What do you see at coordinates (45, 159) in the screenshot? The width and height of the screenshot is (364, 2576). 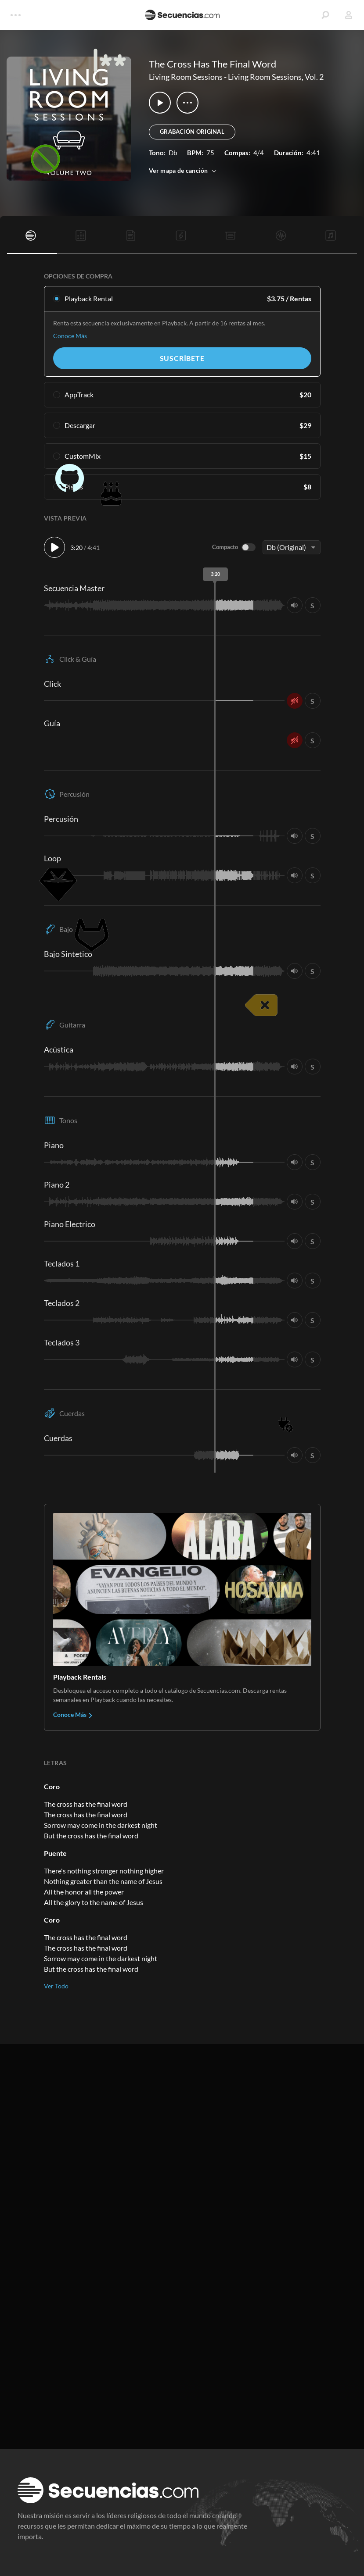 I see `indicates a prohibited or restricted action` at bounding box center [45, 159].